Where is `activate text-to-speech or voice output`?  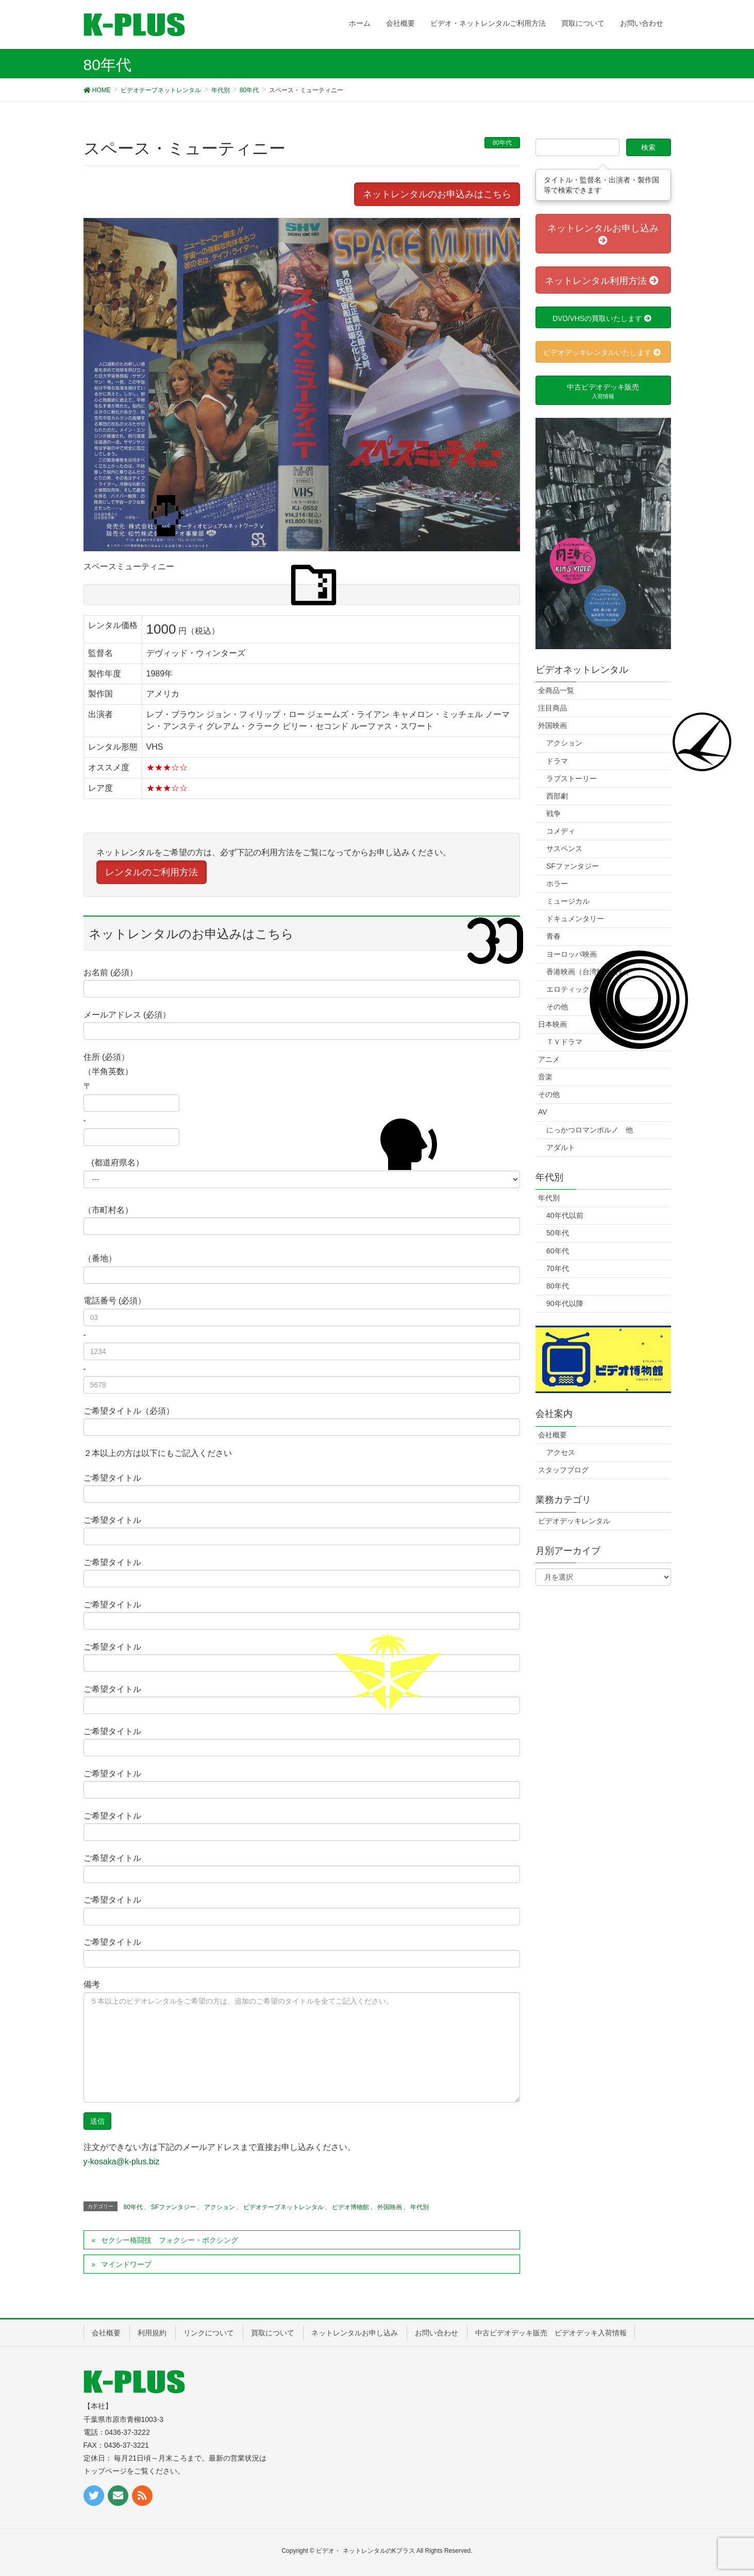
activate text-to-speech or voice output is located at coordinates (409, 1144).